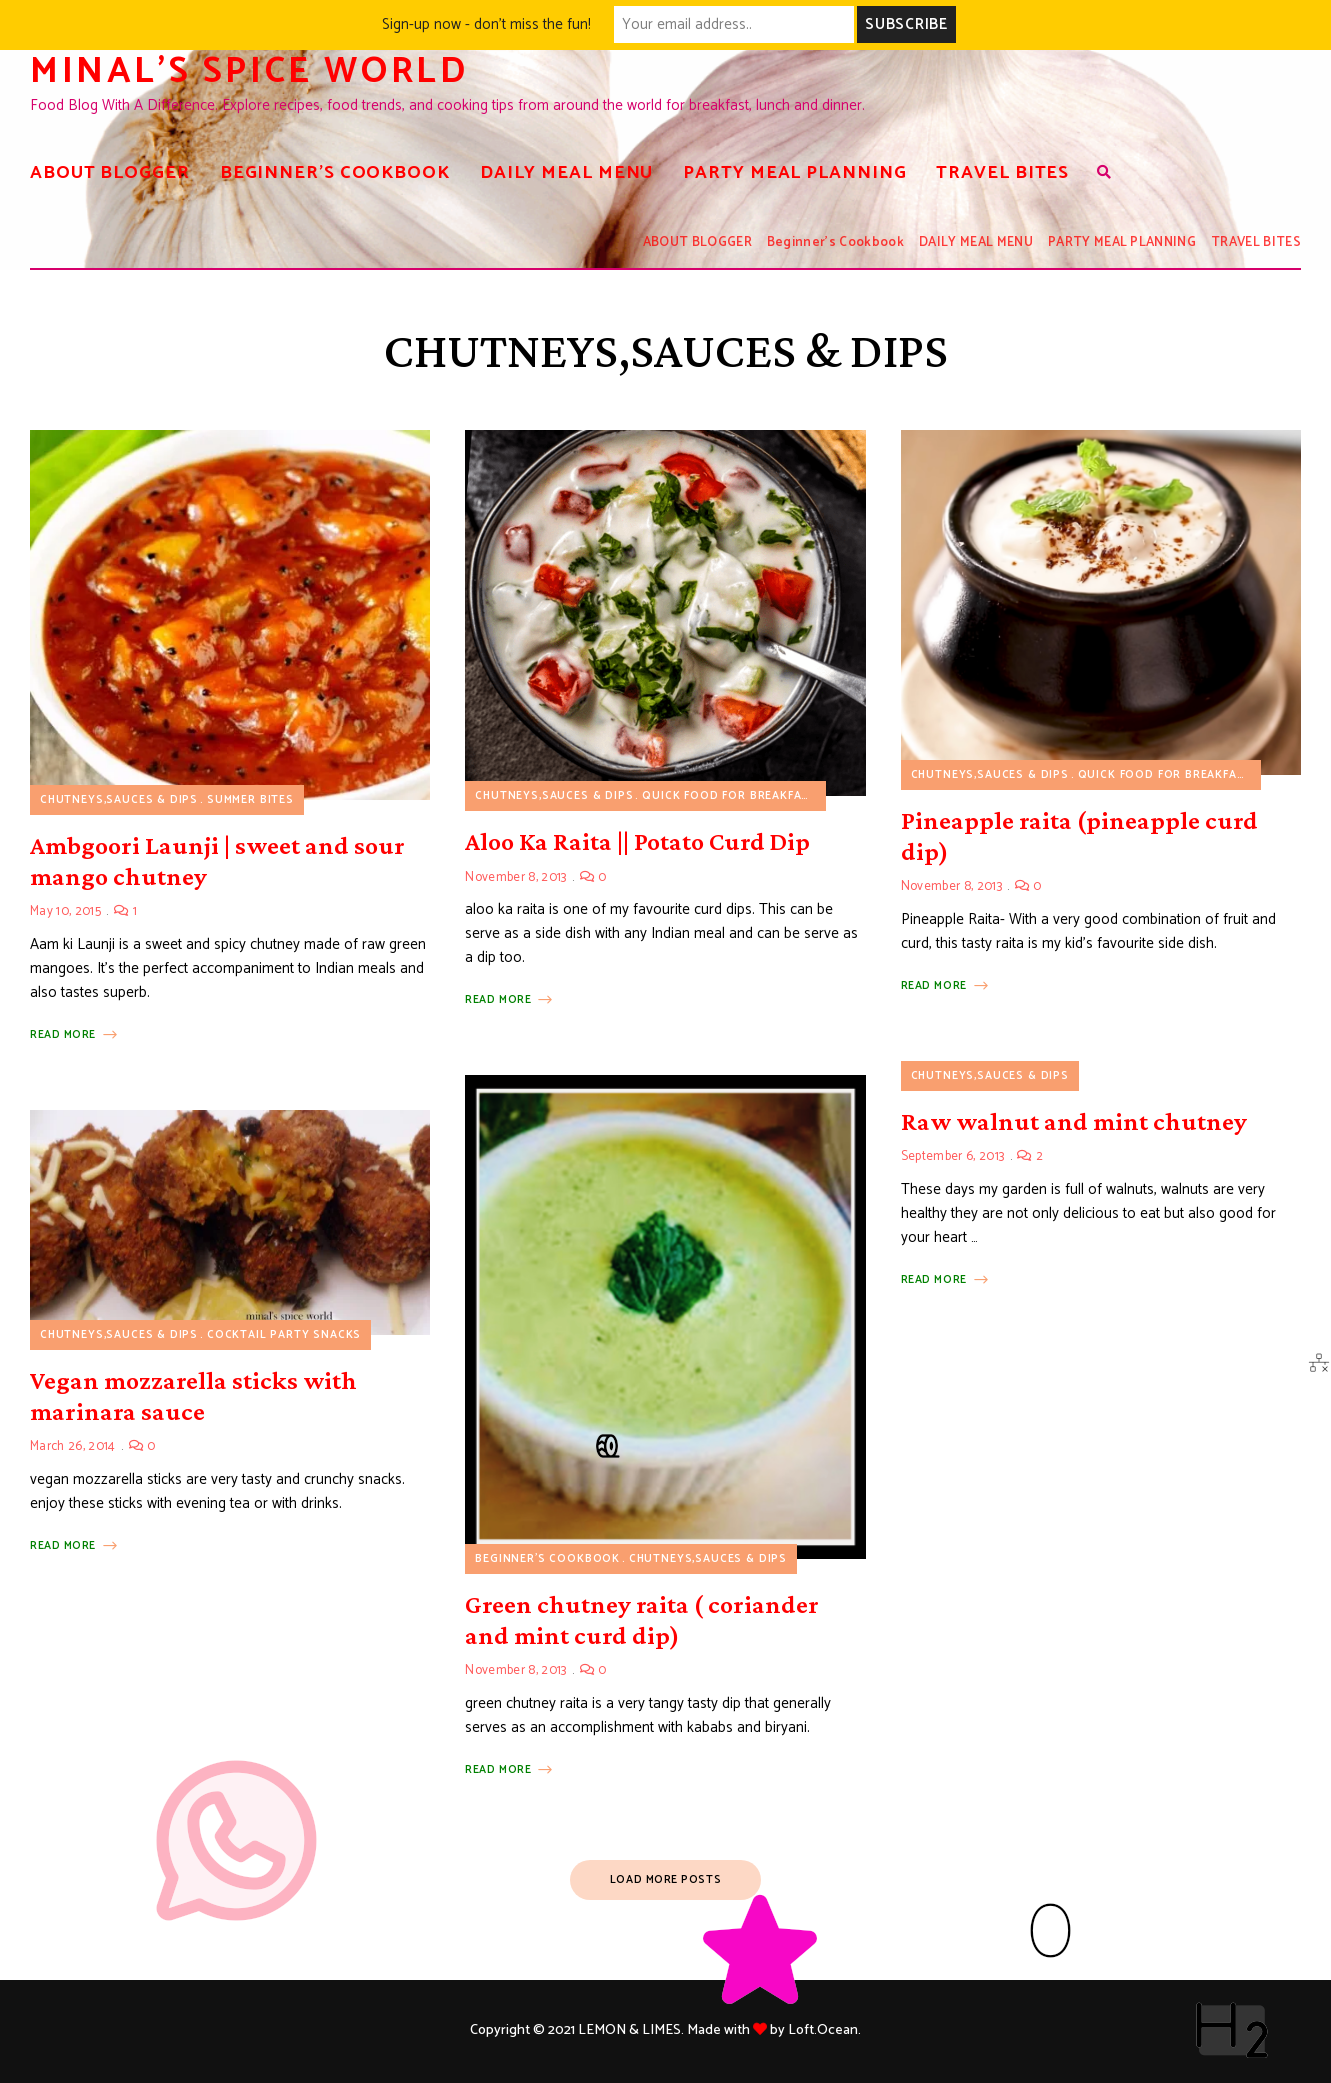 Image resolution: width=1331 pixels, height=2083 pixels. I want to click on view tire pressure or status, so click(607, 1446).